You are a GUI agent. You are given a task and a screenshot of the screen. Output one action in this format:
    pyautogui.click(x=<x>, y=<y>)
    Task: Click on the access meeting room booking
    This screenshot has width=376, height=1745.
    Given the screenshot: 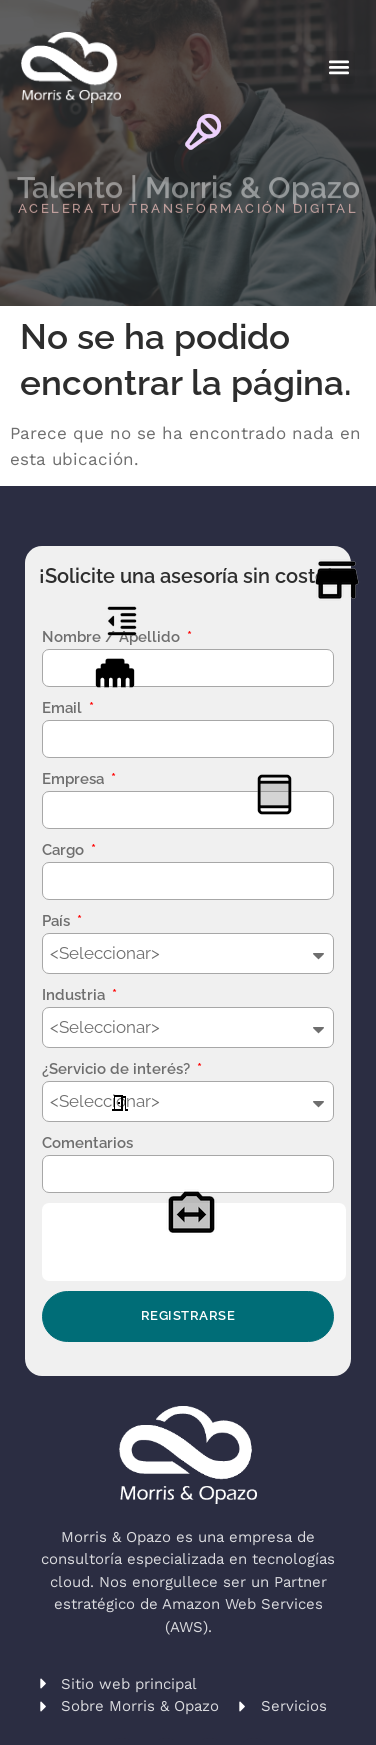 What is the action you would take?
    pyautogui.click(x=120, y=1103)
    